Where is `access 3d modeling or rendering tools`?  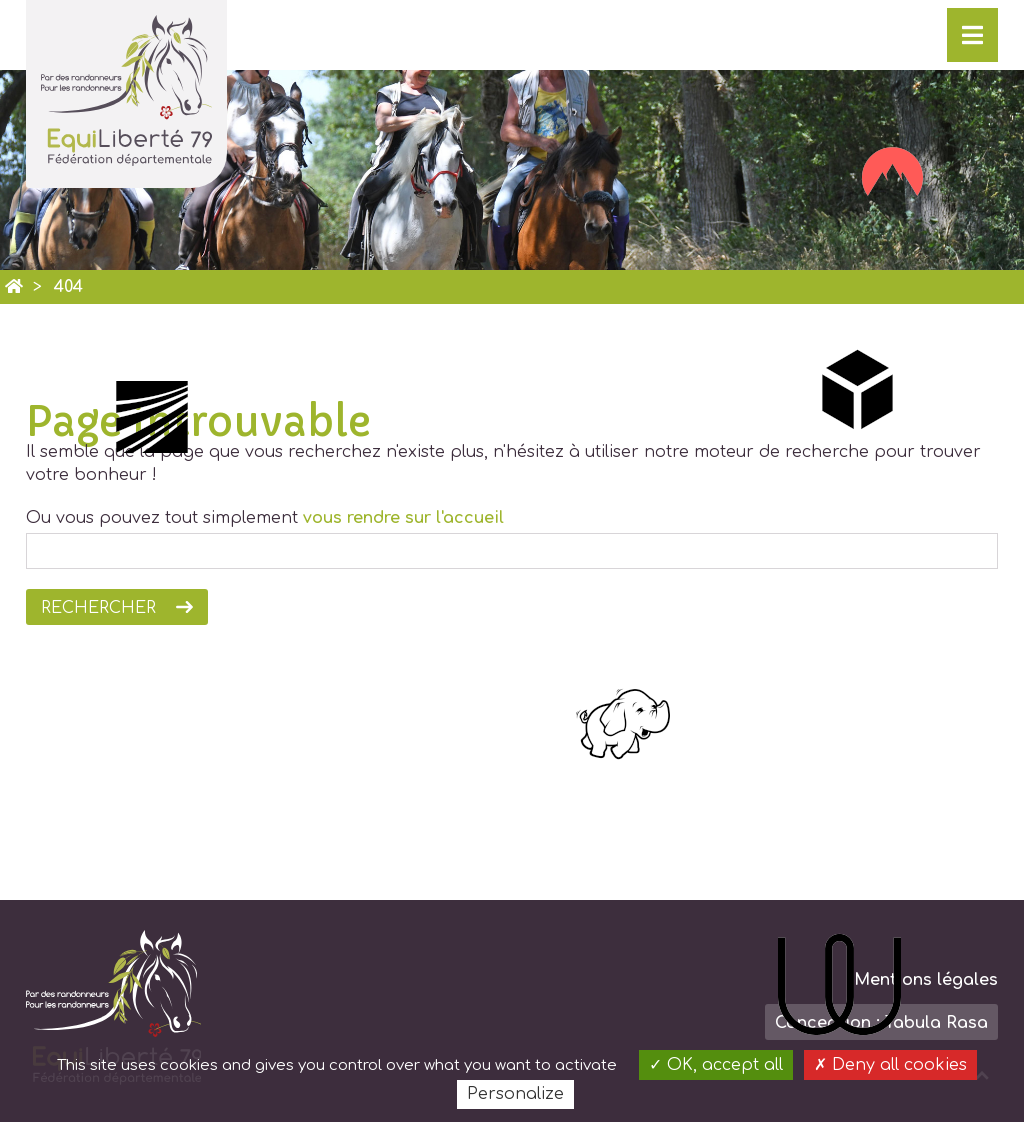
access 3d modeling or rendering tools is located at coordinates (857, 390).